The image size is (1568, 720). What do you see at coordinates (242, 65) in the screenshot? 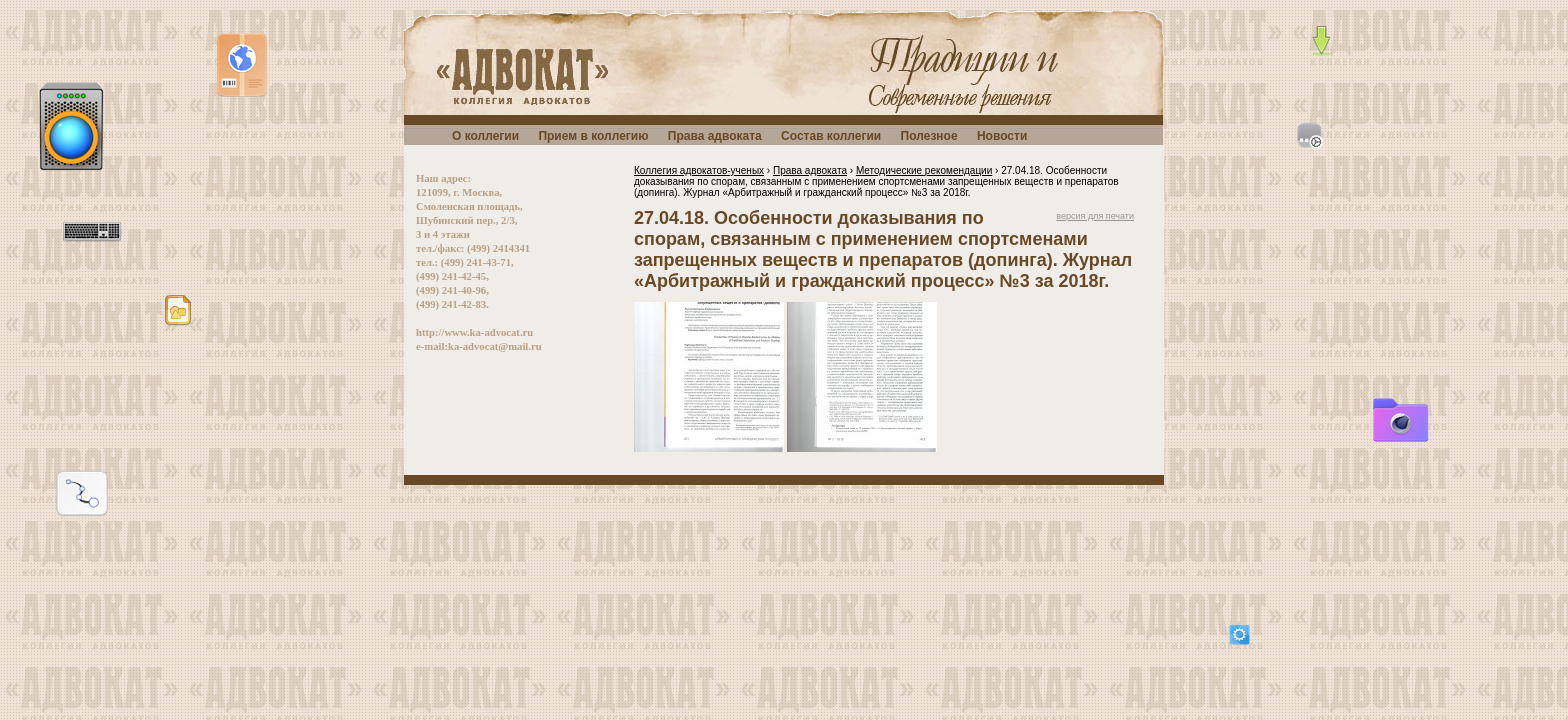
I see `indicates package cache is being updated` at bounding box center [242, 65].